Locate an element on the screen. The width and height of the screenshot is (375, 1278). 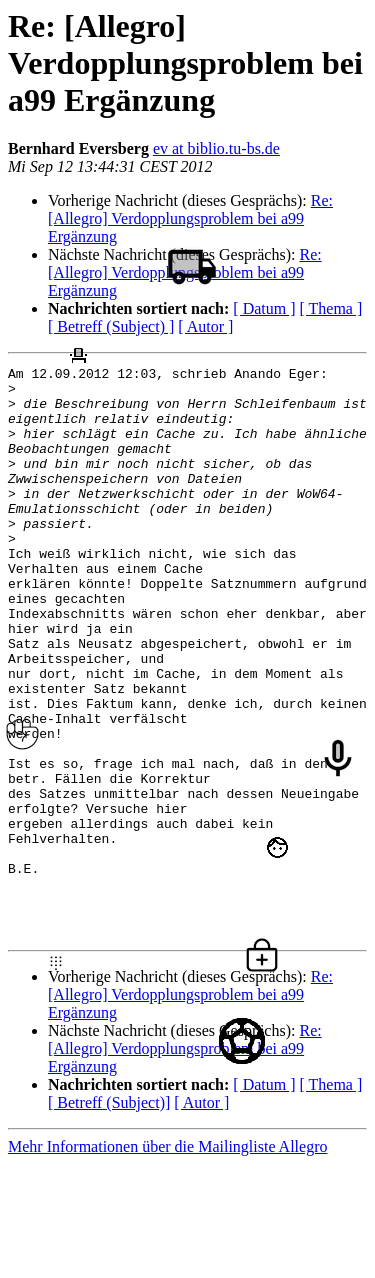
tap to start voice input is located at coordinates (338, 759).